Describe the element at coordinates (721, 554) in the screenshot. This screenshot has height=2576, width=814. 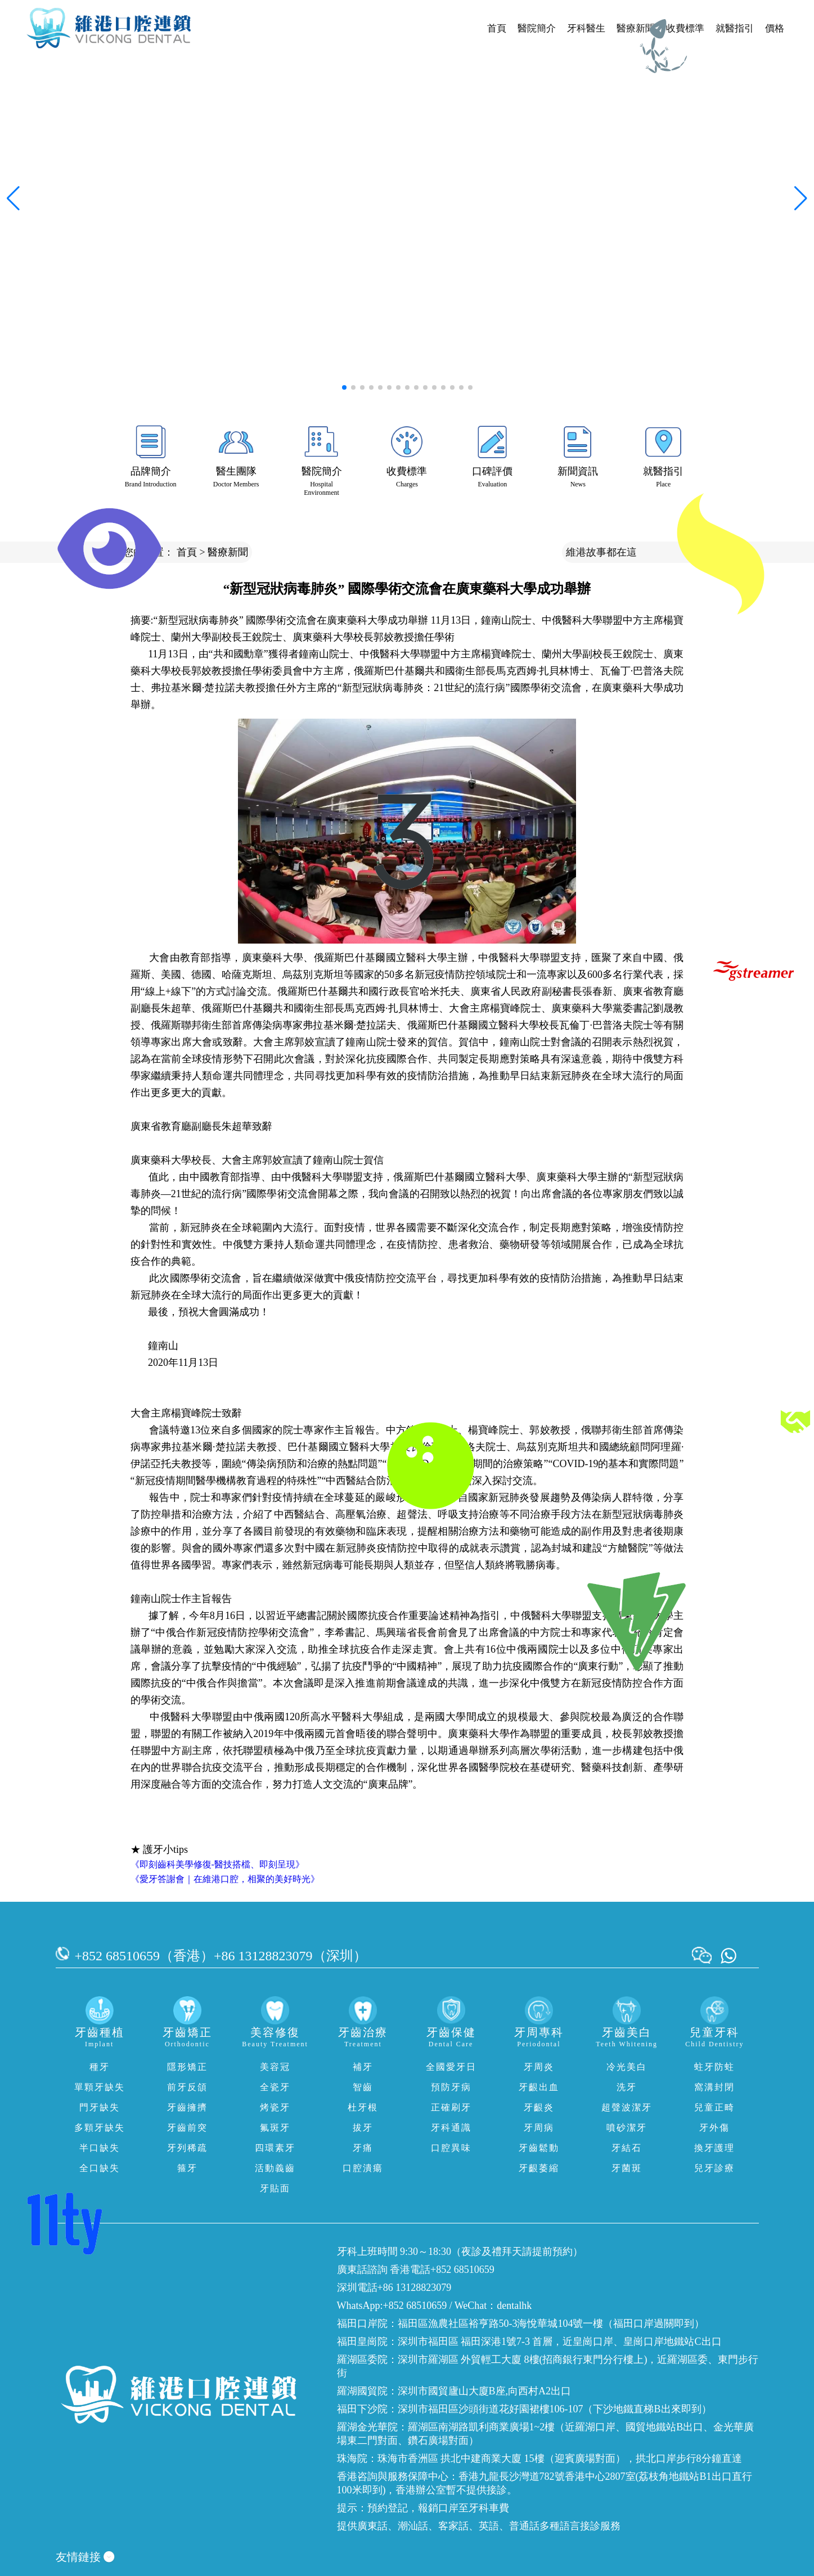
I see `sencha framework branding logo` at that location.